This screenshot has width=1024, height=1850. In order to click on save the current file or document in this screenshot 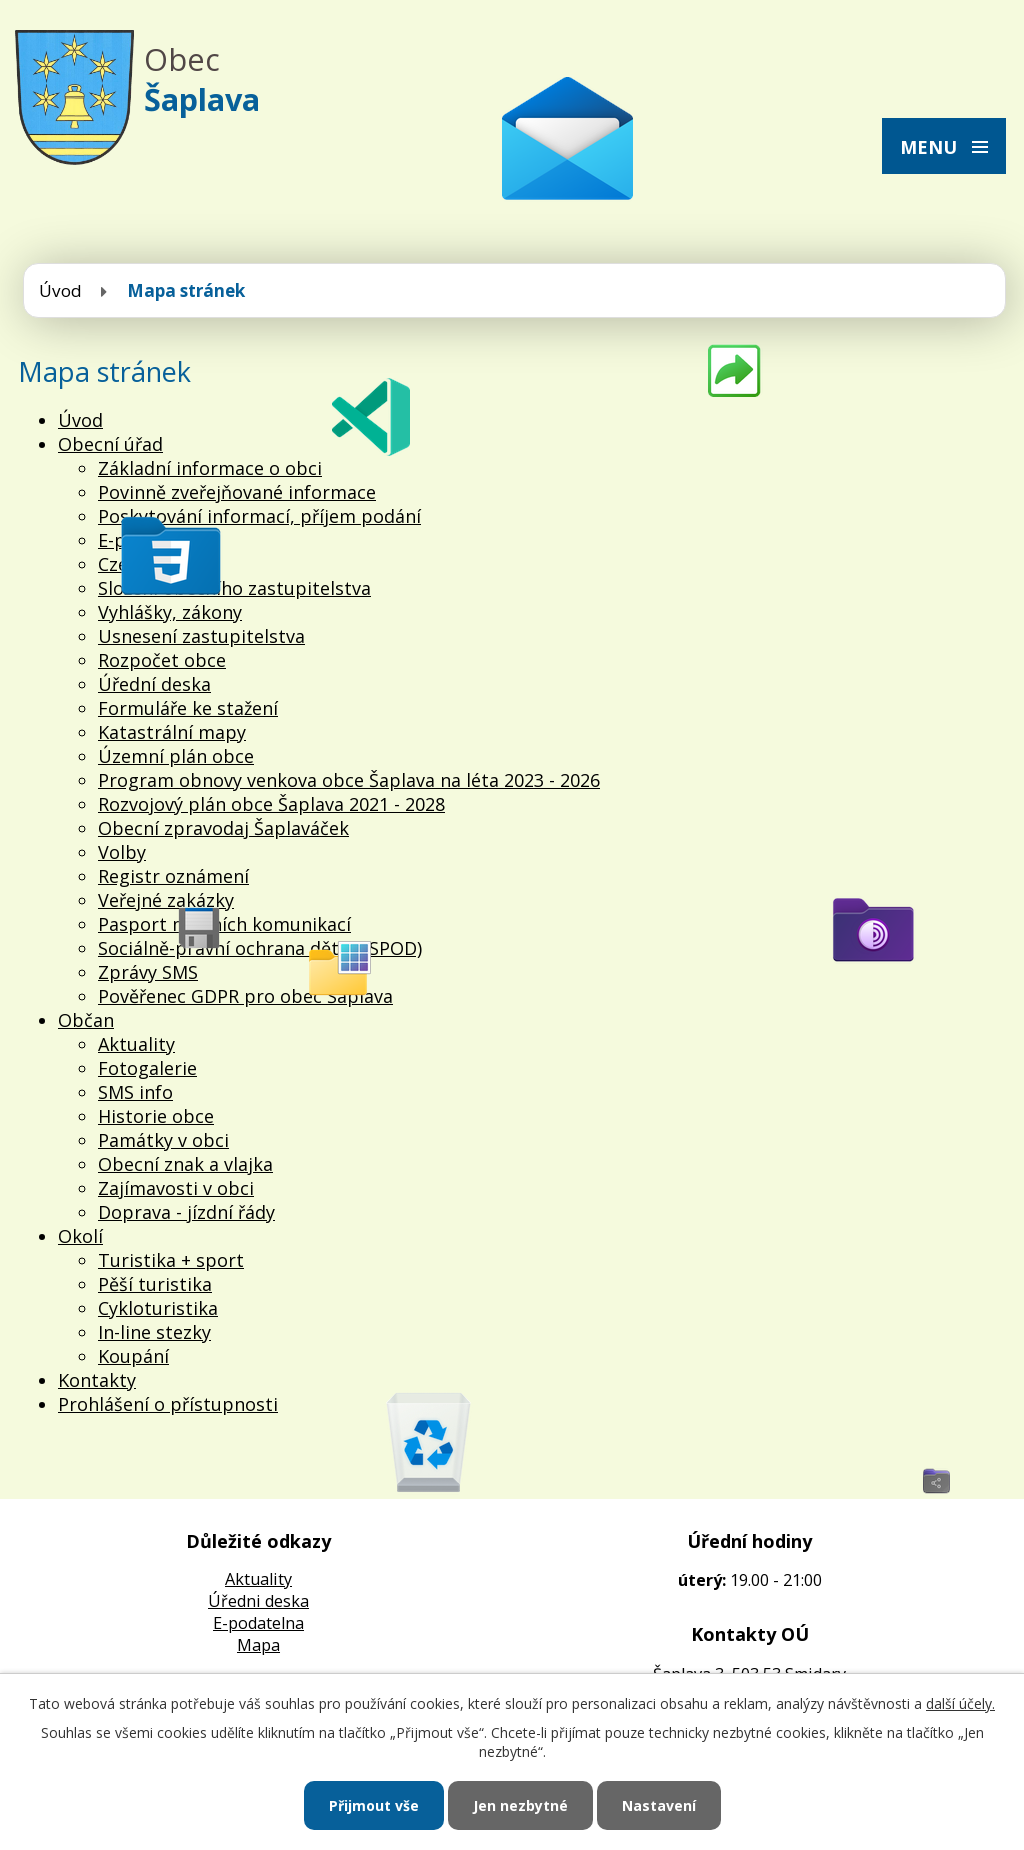, I will do `click(199, 928)`.